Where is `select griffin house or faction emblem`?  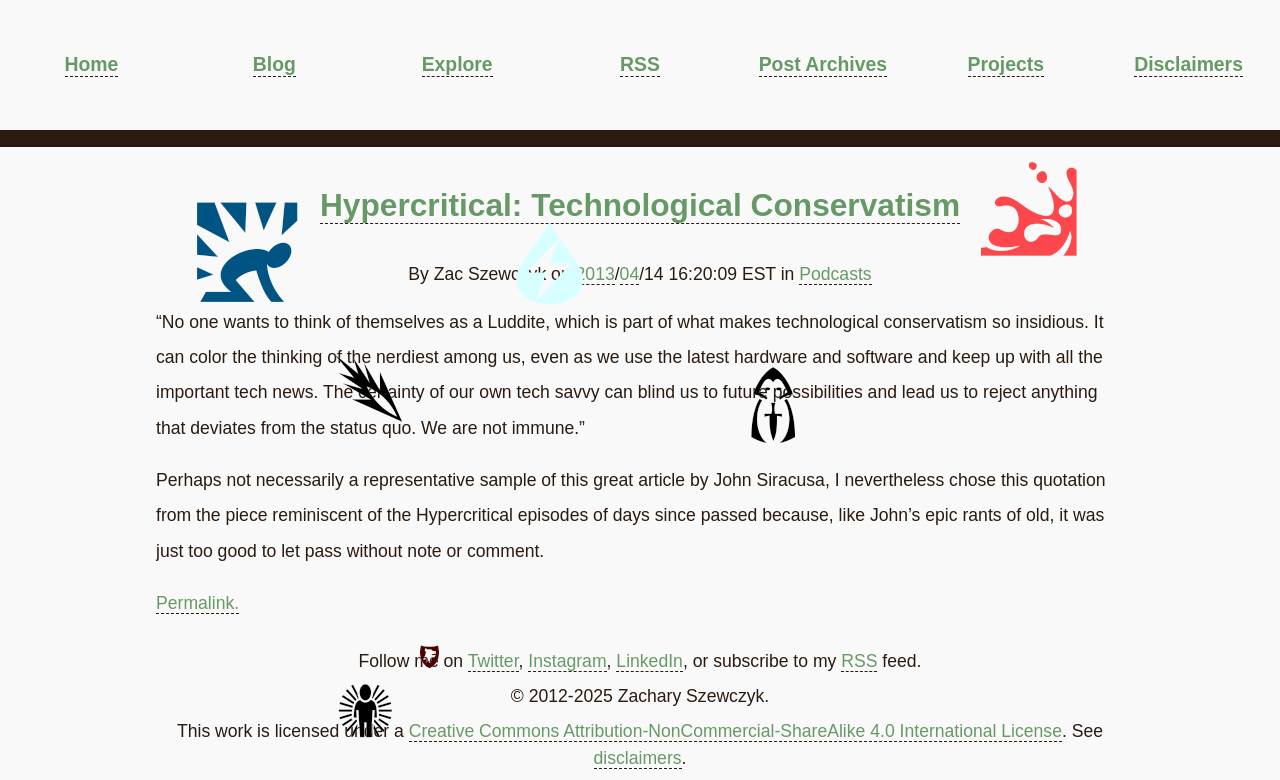
select griffin house or faction emblem is located at coordinates (429, 656).